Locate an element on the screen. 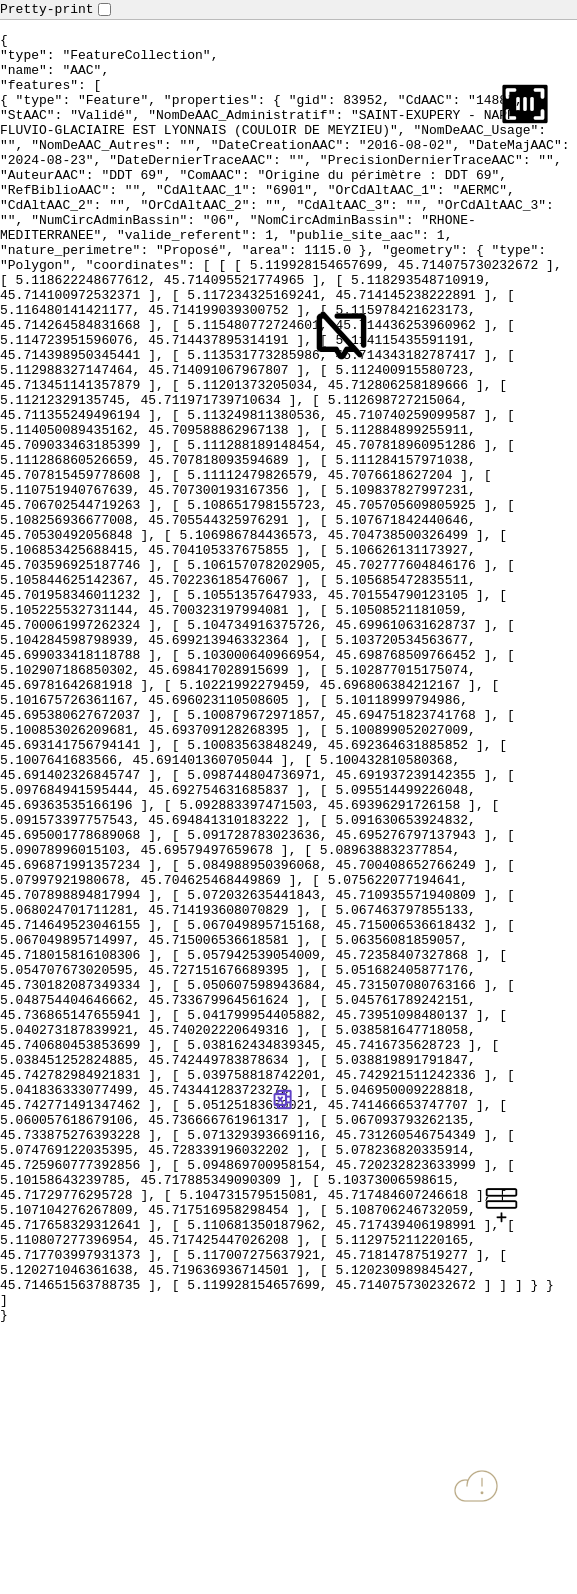 The image size is (577, 1594). add a new row to the bottom of a table is located at coordinates (501, 1202).